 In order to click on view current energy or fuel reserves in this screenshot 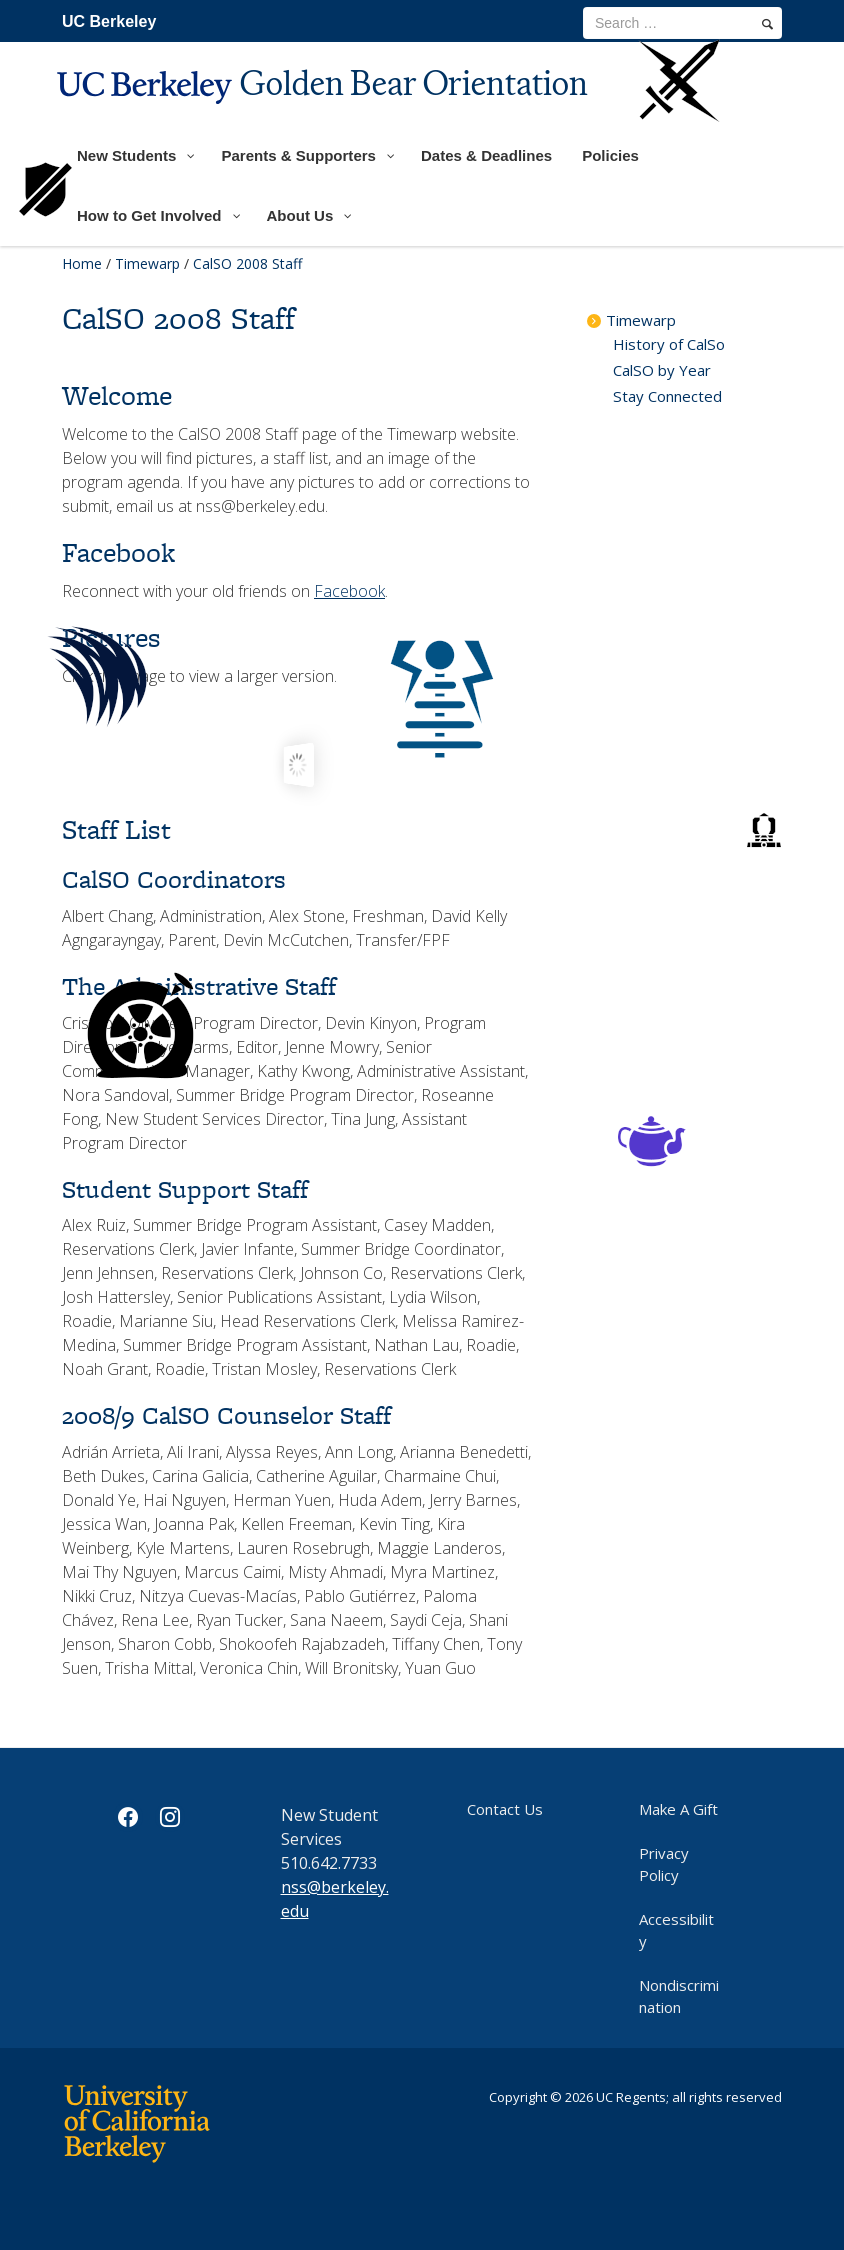, I will do `click(764, 830)`.